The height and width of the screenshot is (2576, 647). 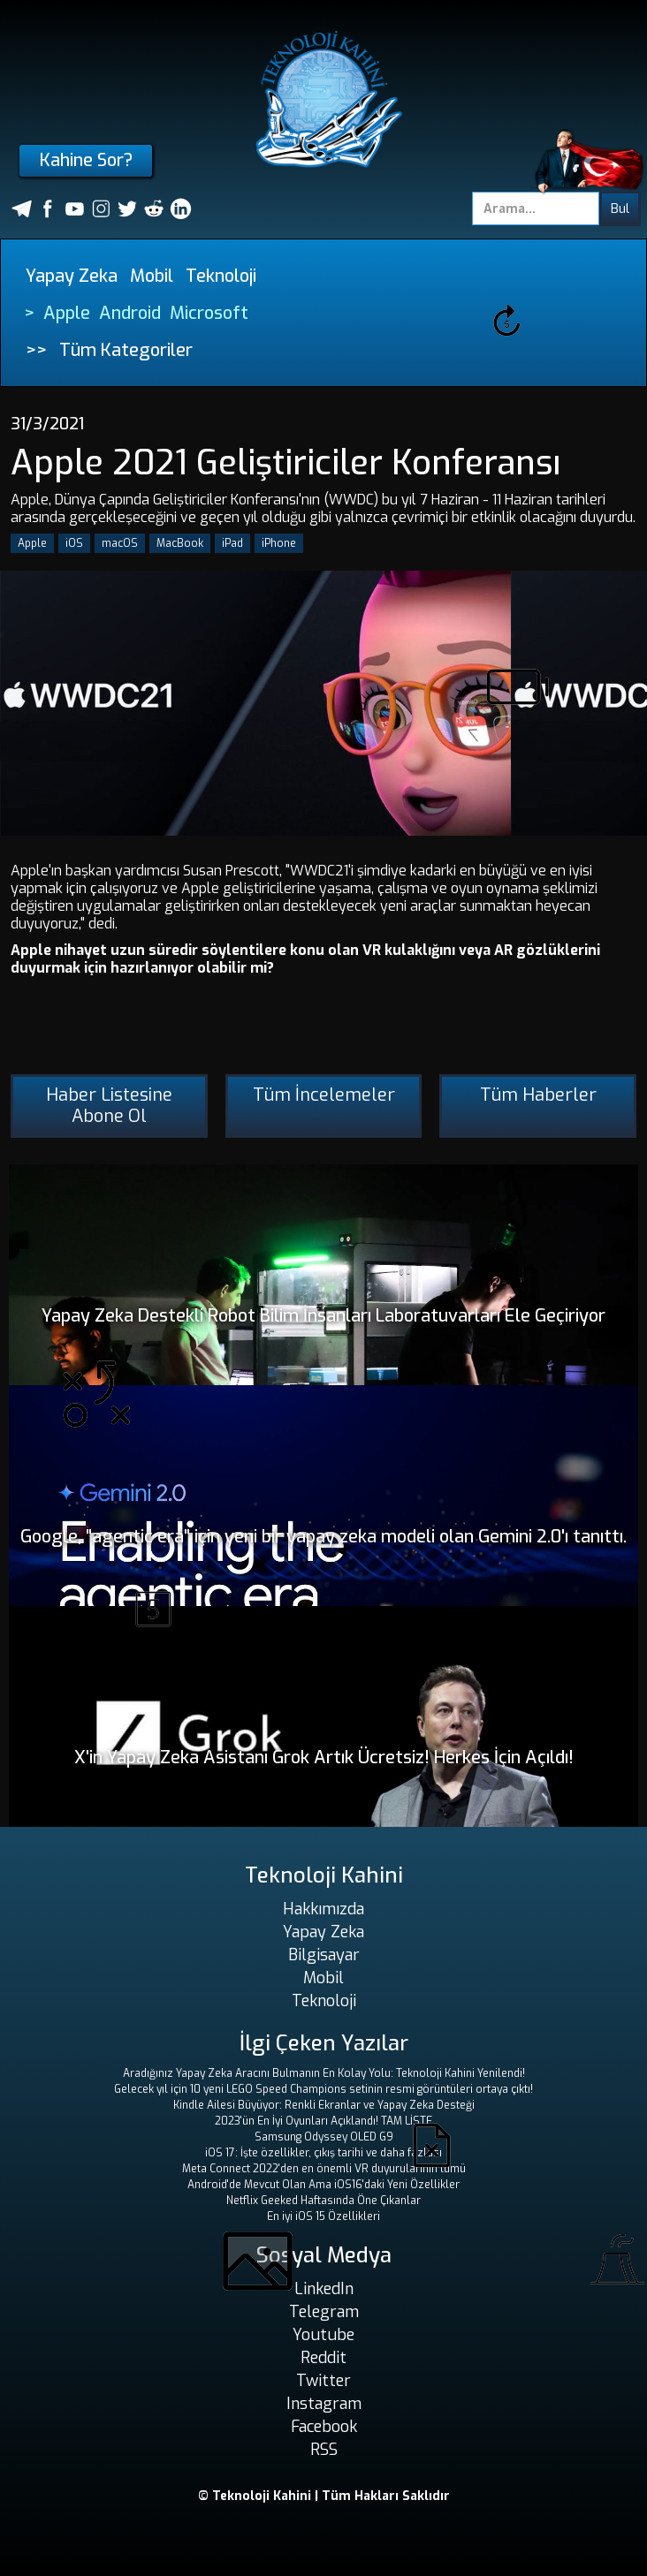 What do you see at coordinates (431, 2145) in the screenshot?
I see `delete or remove a file` at bounding box center [431, 2145].